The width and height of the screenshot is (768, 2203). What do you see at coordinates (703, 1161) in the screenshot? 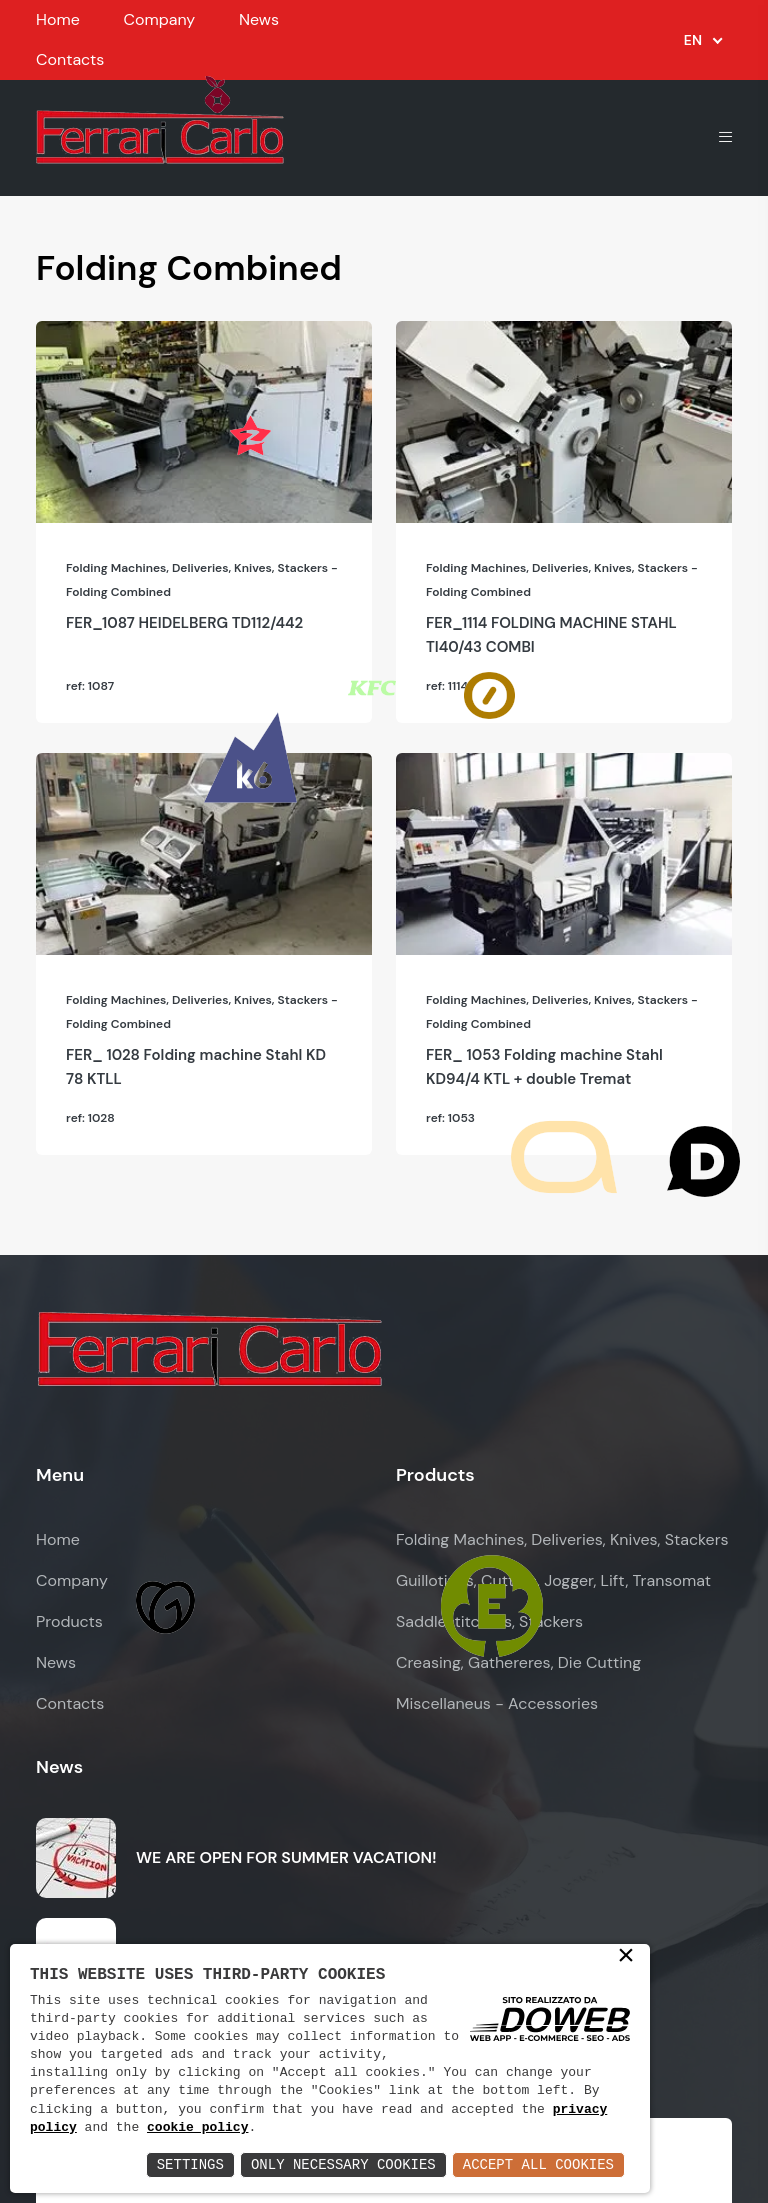
I see `open Disqus comments section` at bounding box center [703, 1161].